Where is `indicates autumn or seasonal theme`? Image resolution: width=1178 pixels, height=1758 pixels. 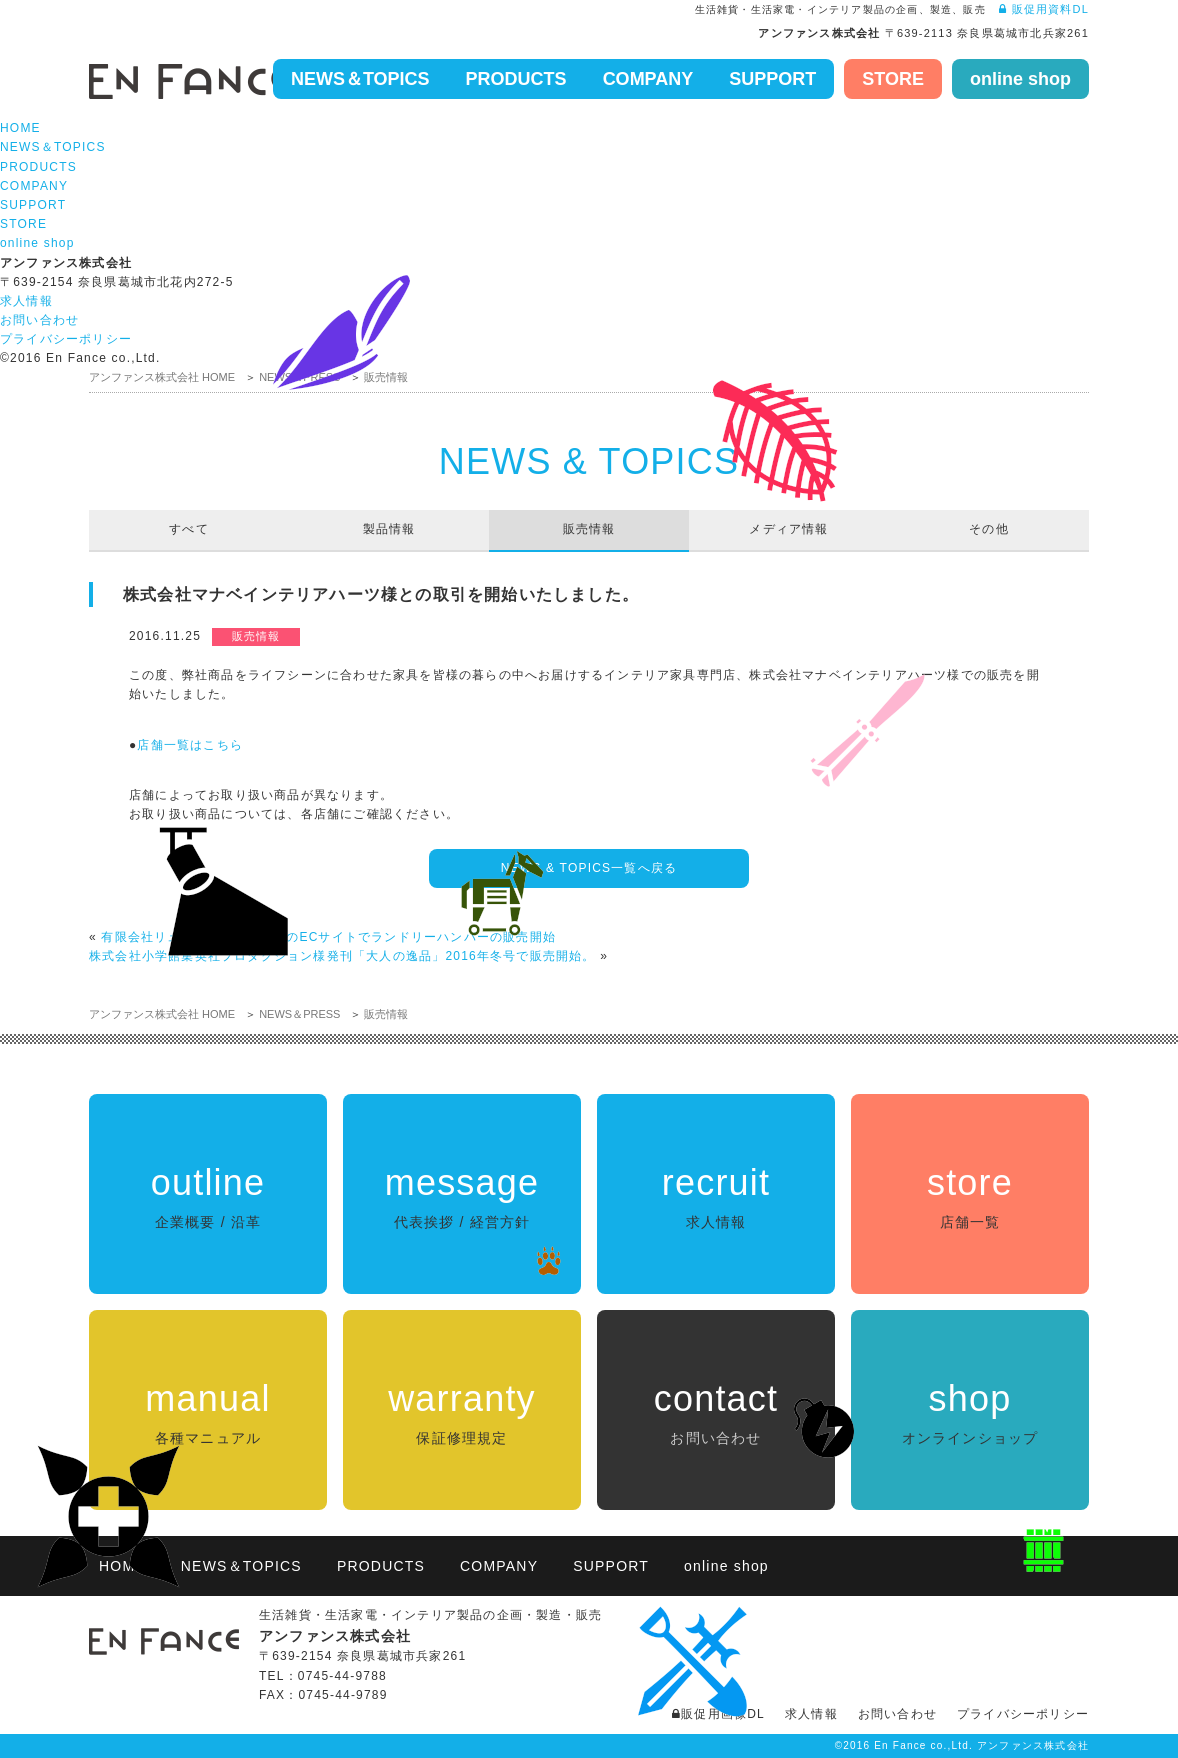
indicates autumn or seasonal theme is located at coordinates (775, 441).